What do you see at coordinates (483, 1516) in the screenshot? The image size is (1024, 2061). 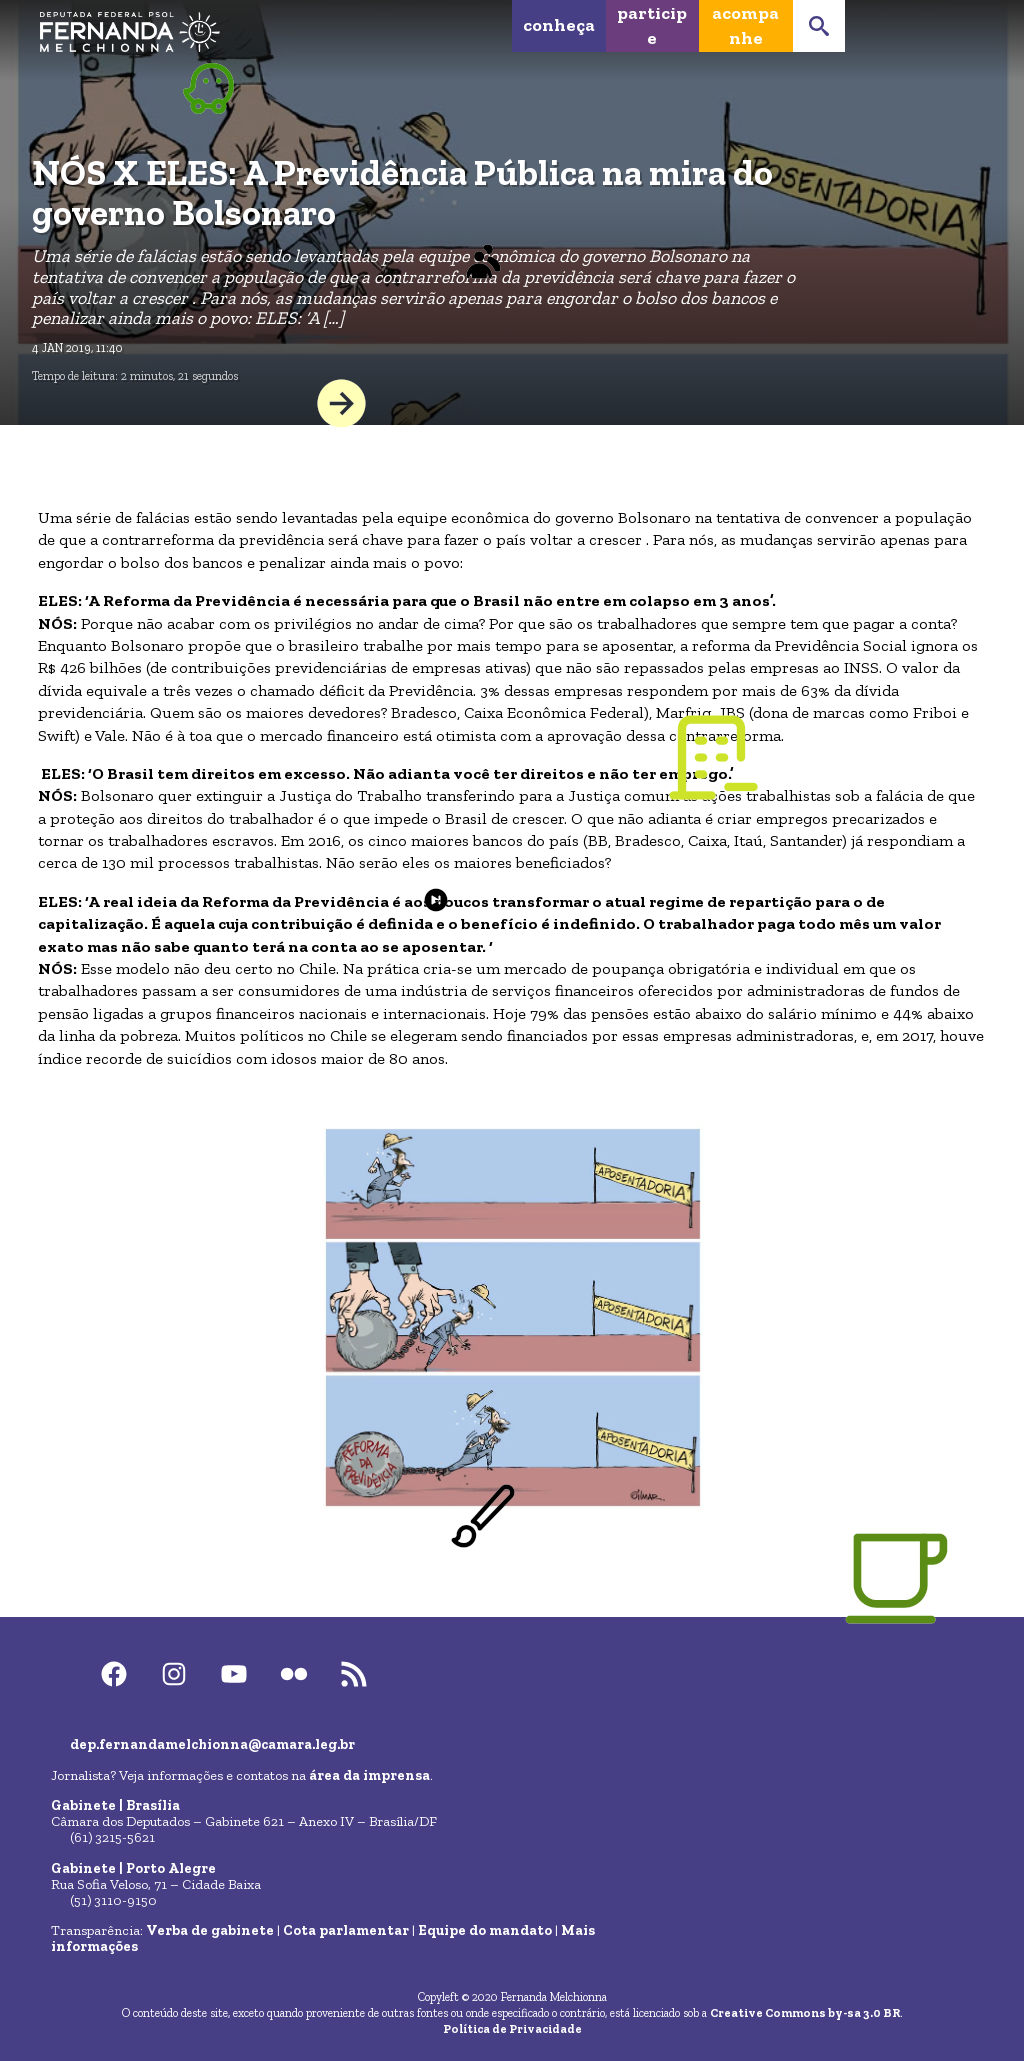 I see `access drawing or painting tools` at bounding box center [483, 1516].